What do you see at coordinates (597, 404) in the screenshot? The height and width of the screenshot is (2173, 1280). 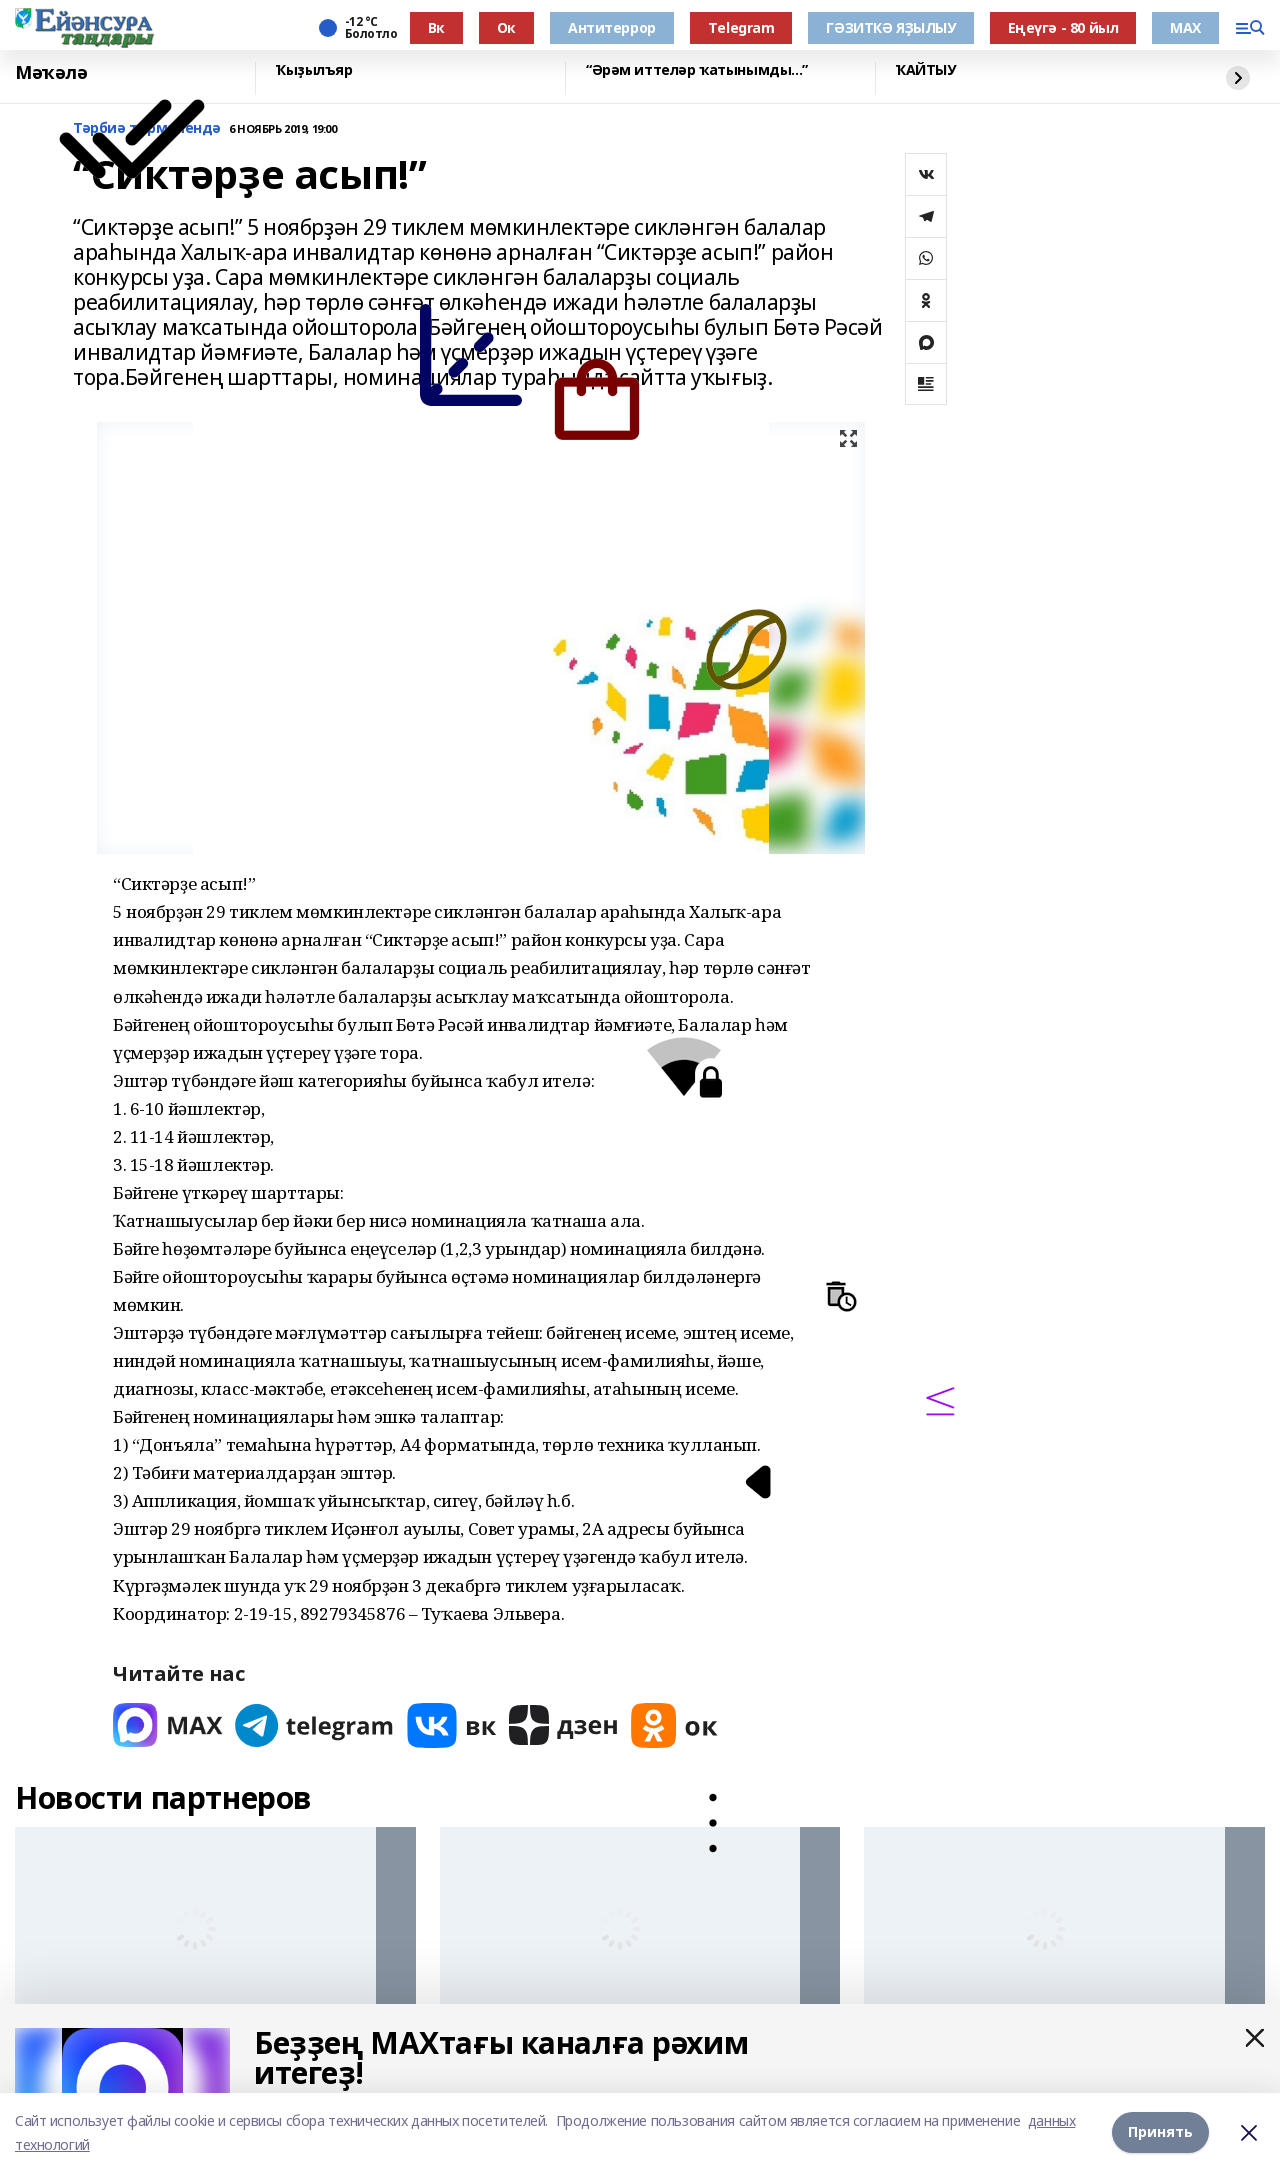 I see `view your shopping bag` at bounding box center [597, 404].